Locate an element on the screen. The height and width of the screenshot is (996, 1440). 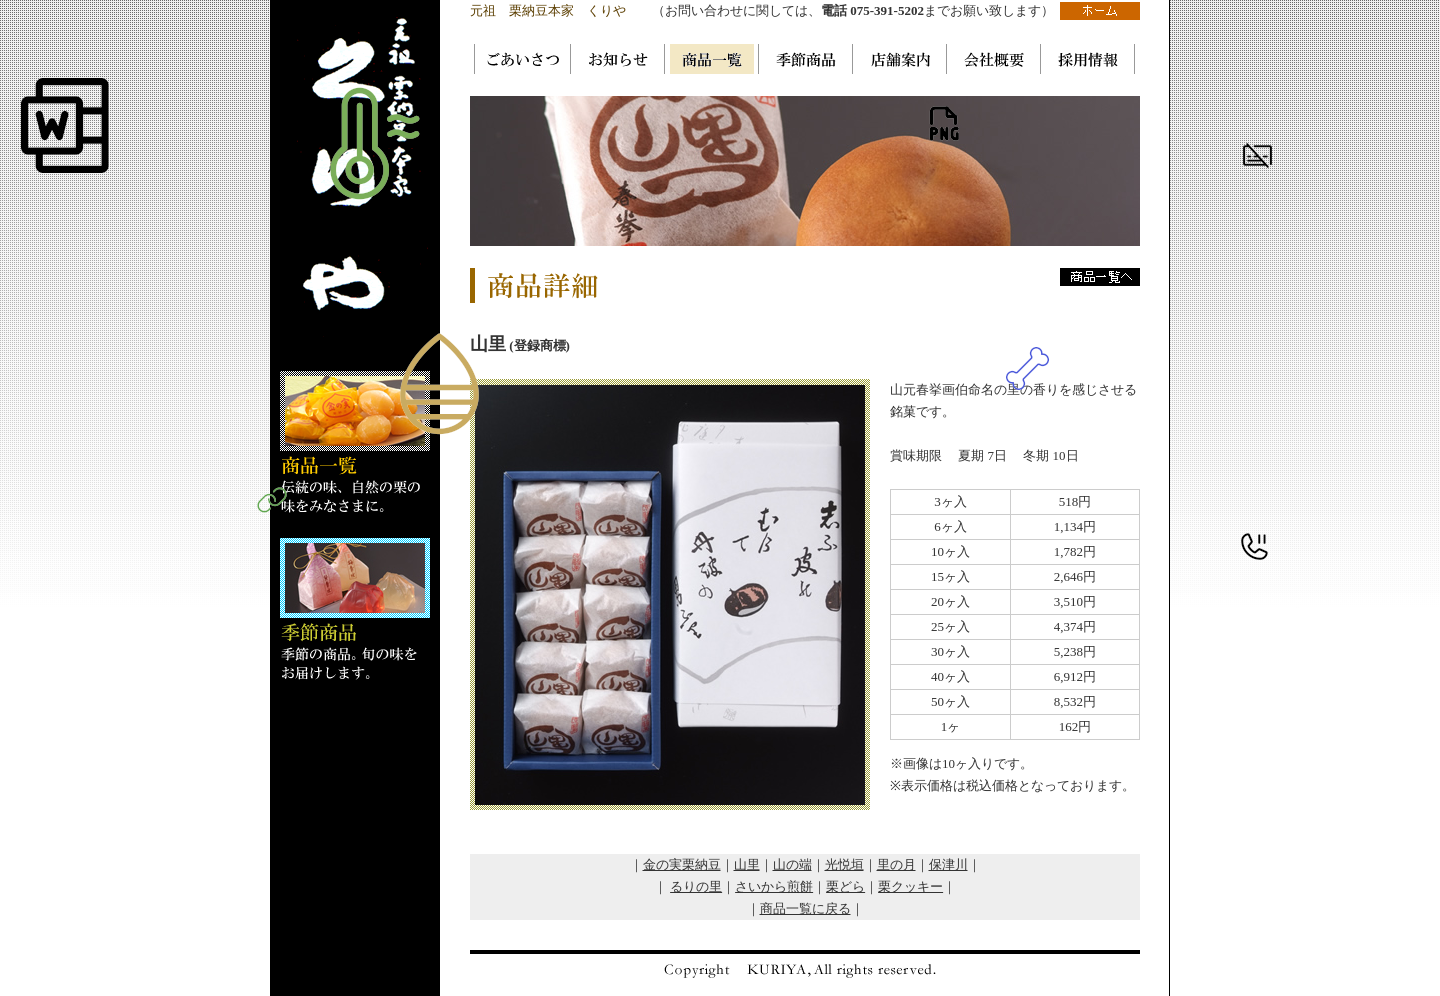
adjust fill level or capacity is located at coordinates (439, 387).